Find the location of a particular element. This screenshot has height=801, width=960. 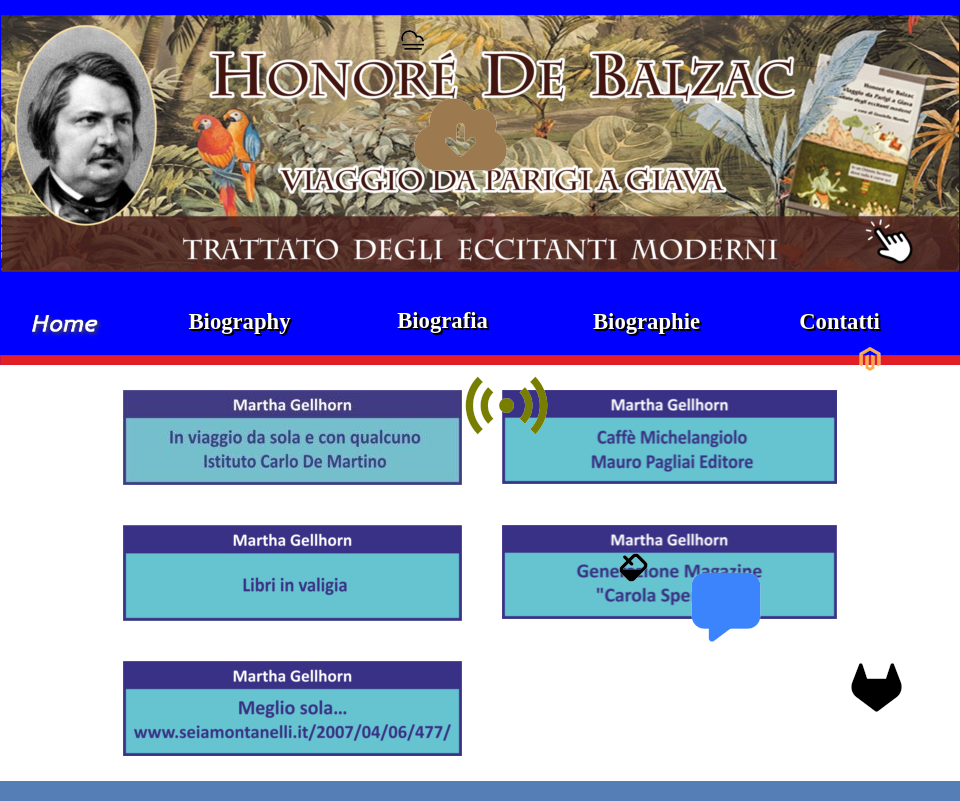

download file from cloud storage is located at coordinates (460, 134).